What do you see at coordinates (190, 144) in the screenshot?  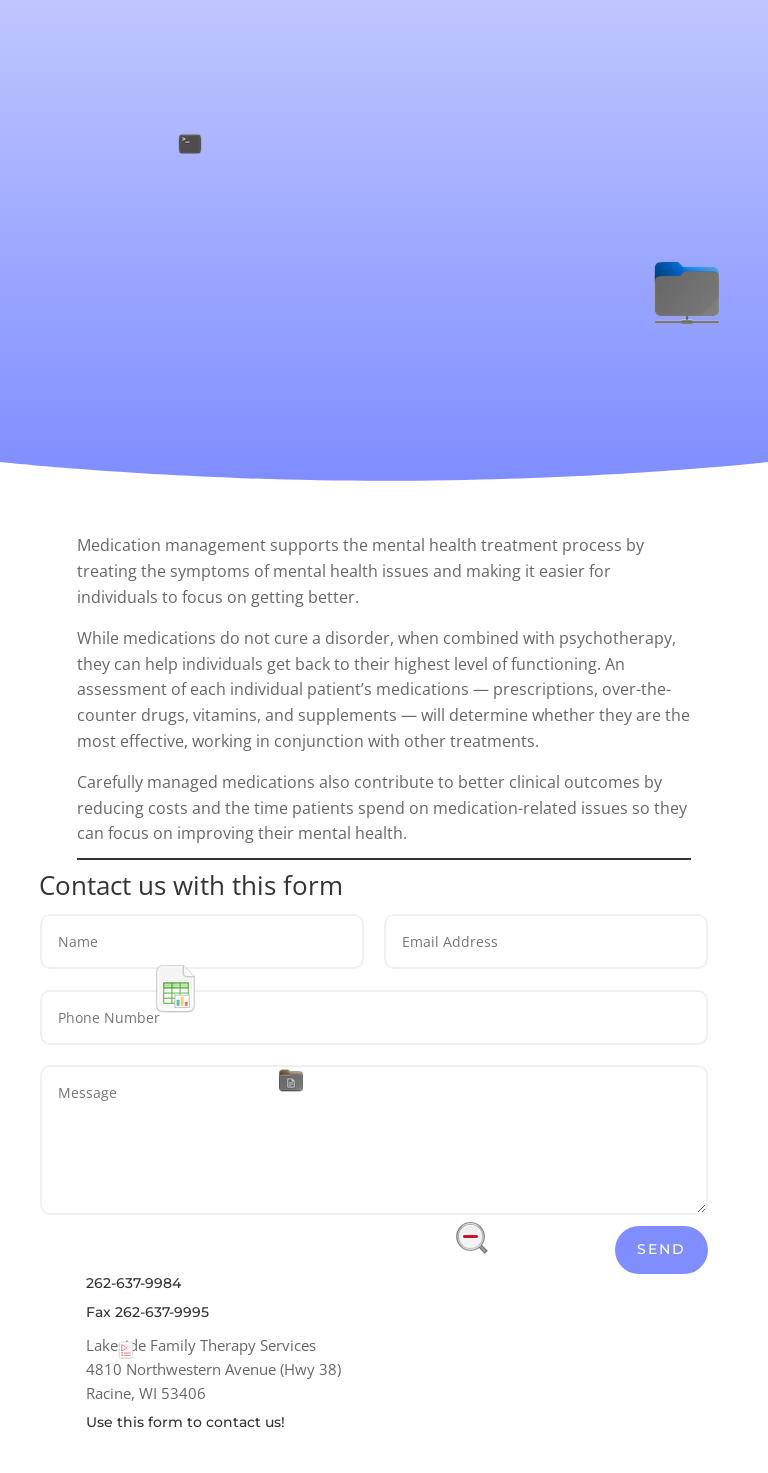 I see `open the terminal application` at bounding box center [190, 144].